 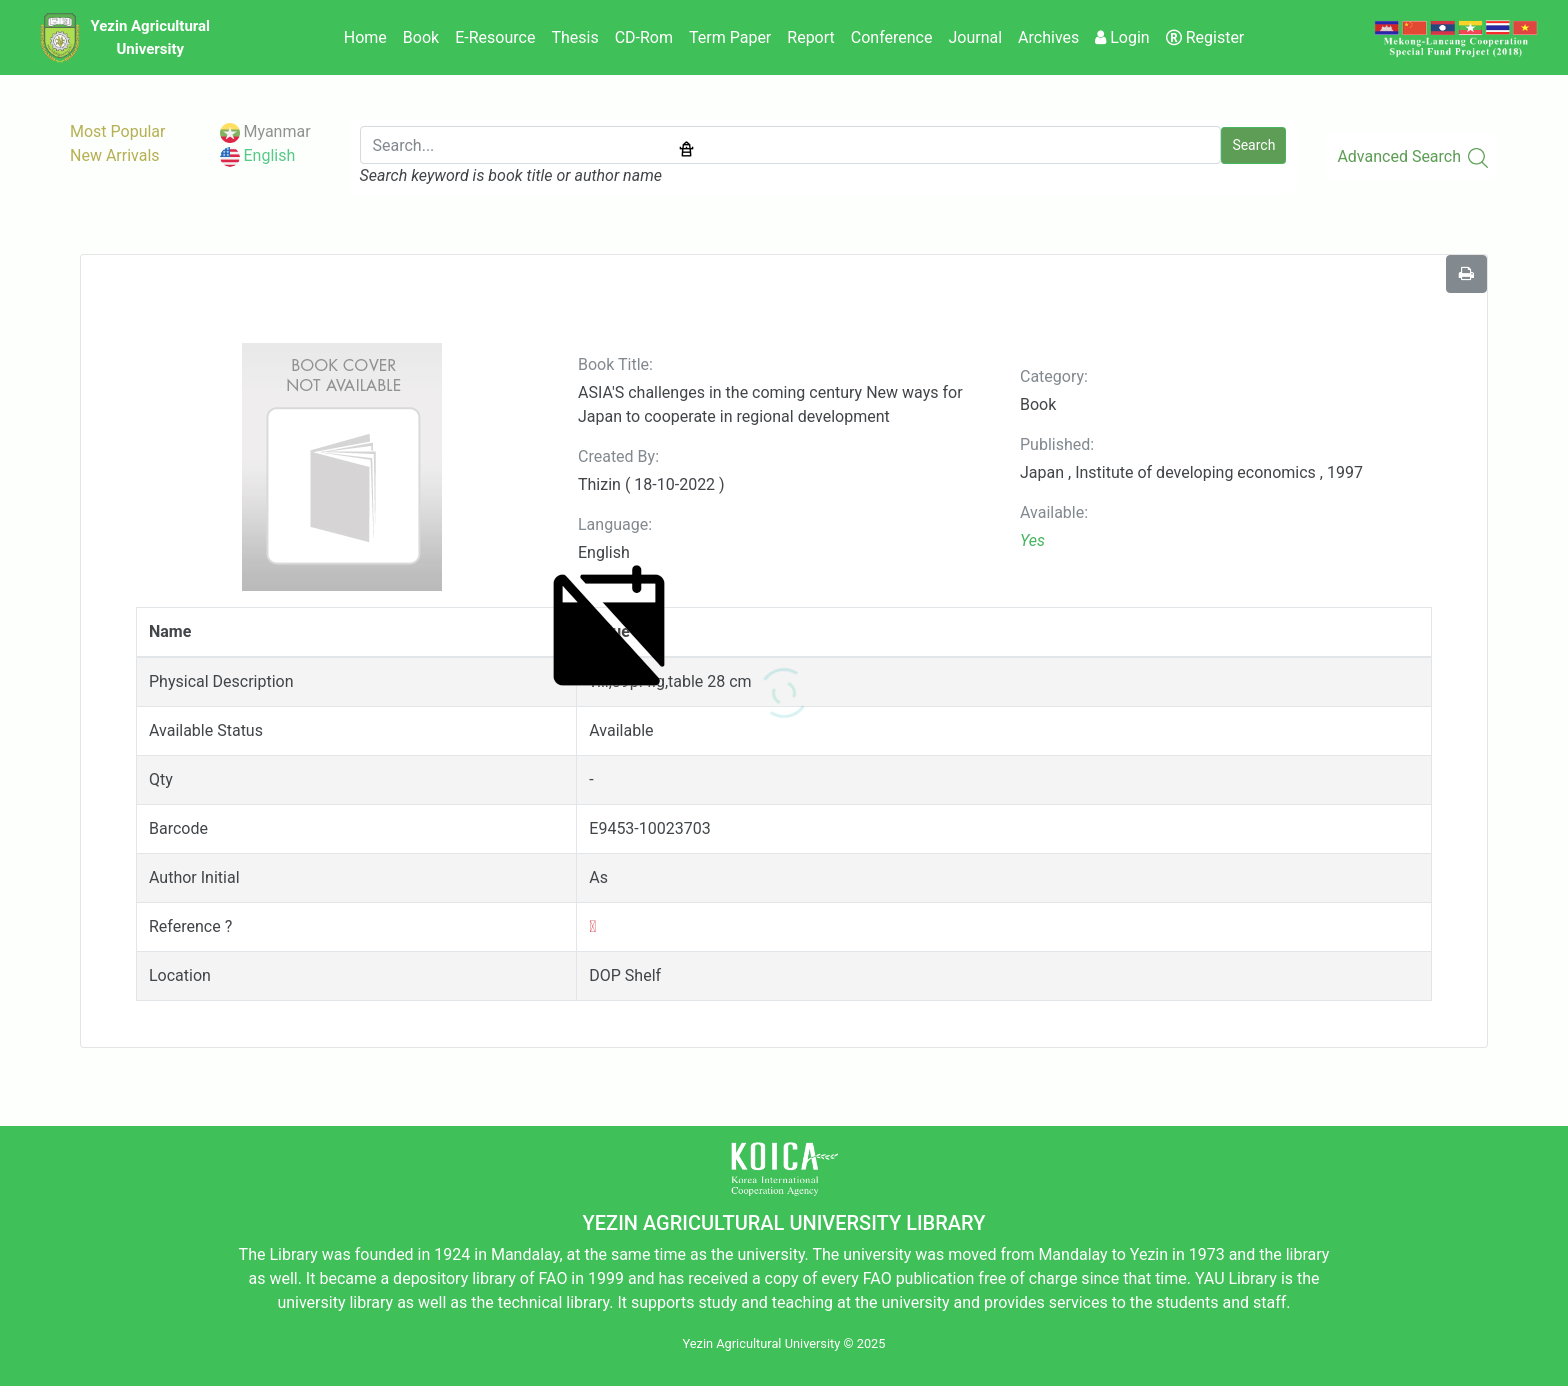 What do you see at coordinates (686, 149) in the screenshot?
I see `access website accessibility or guidance features` at bounding box center [686, 149].